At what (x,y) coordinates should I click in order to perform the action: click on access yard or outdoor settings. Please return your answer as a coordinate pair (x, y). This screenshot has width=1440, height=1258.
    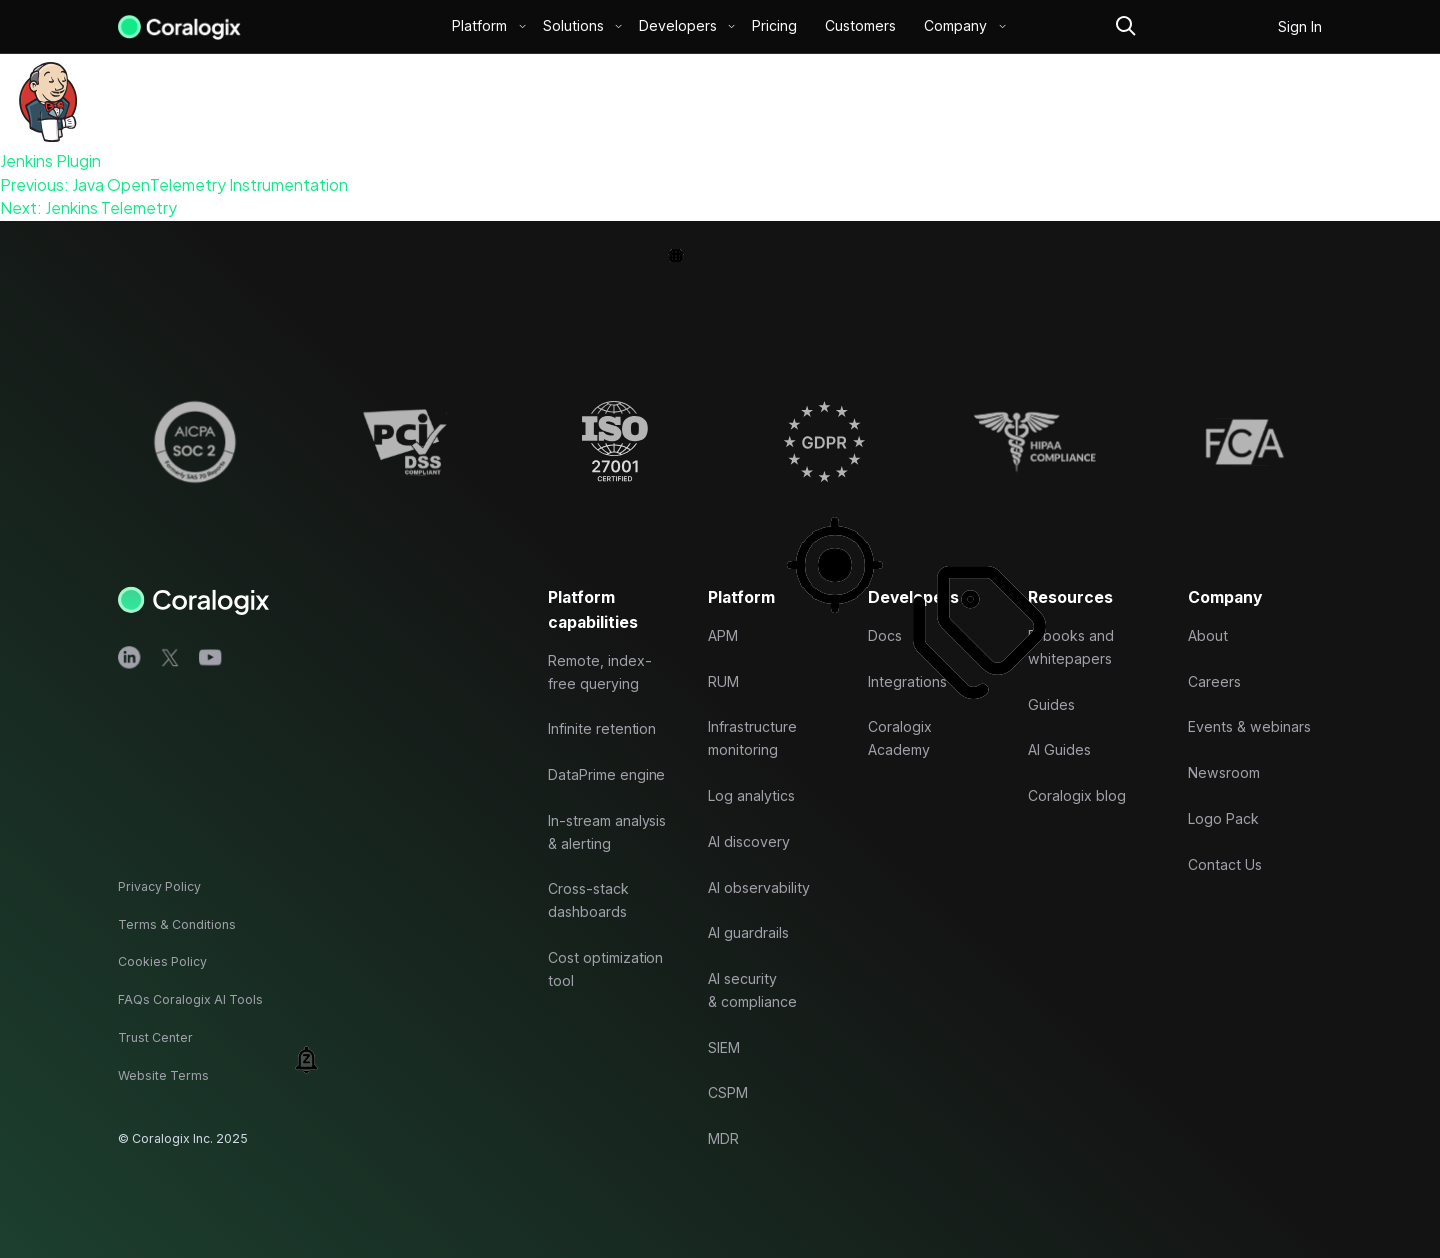
    Looking at the image, I should click on (676, 255).